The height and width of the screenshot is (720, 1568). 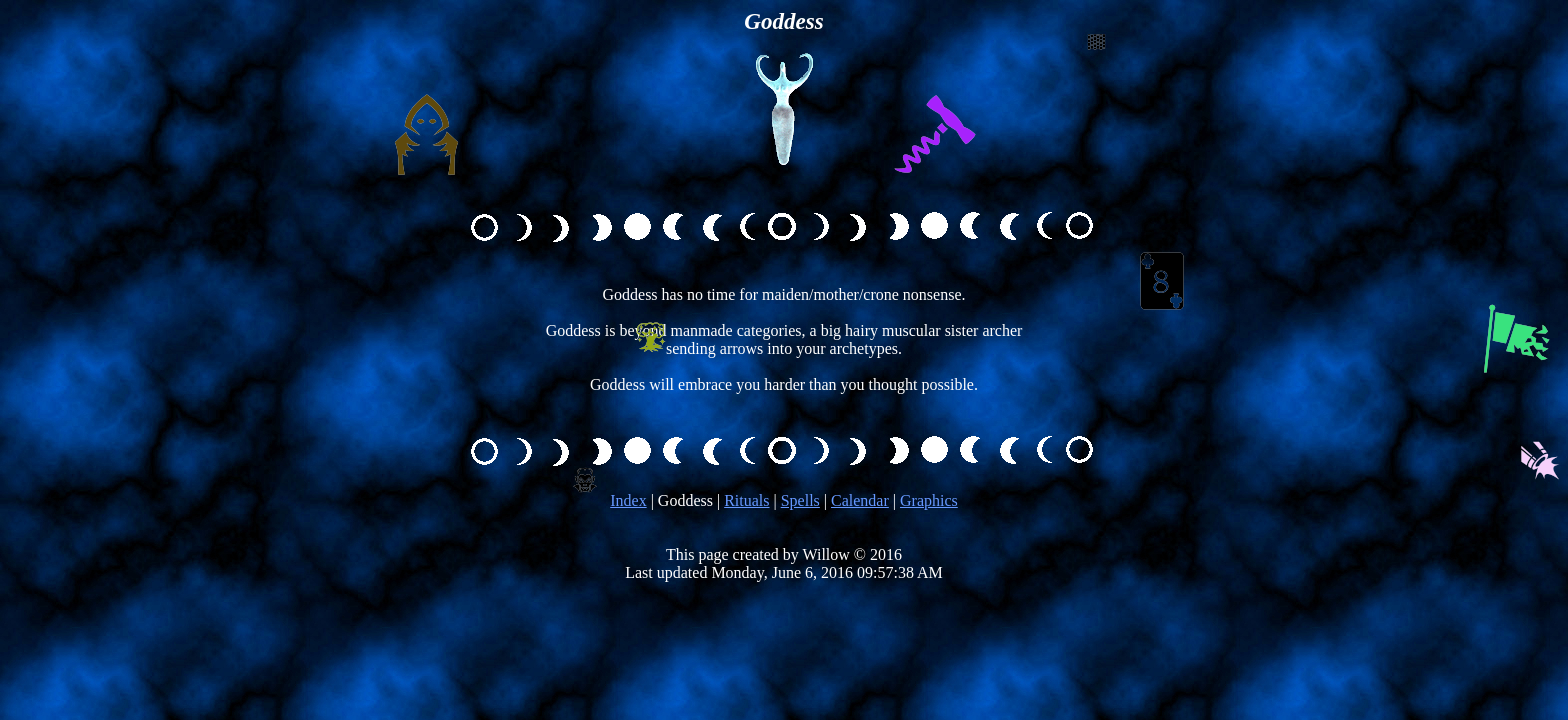 What do you see at coordinates (1096, 41) in the screenshot?
I see `view half-year calendar overview` at bounding box center [1096, 41].